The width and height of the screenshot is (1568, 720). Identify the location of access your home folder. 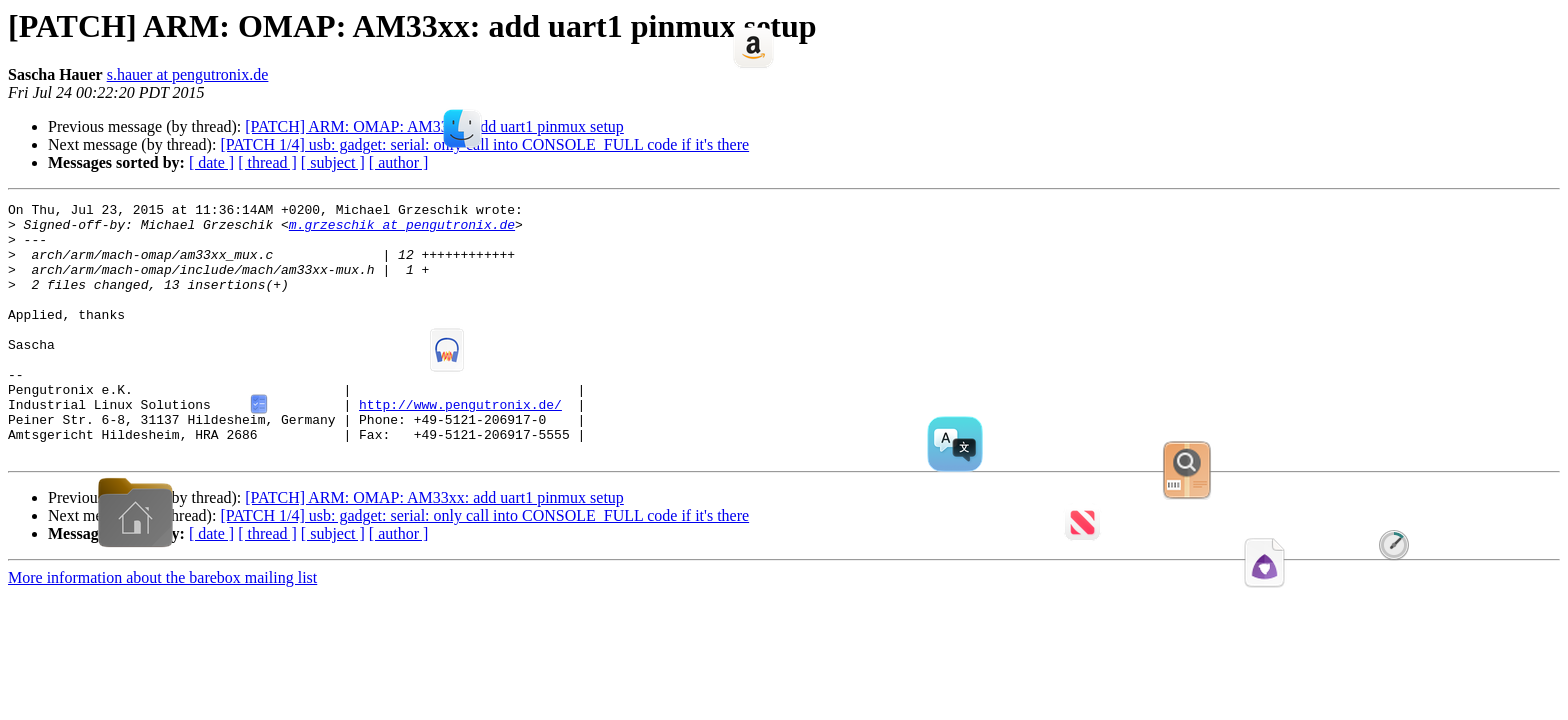
(135, 512).